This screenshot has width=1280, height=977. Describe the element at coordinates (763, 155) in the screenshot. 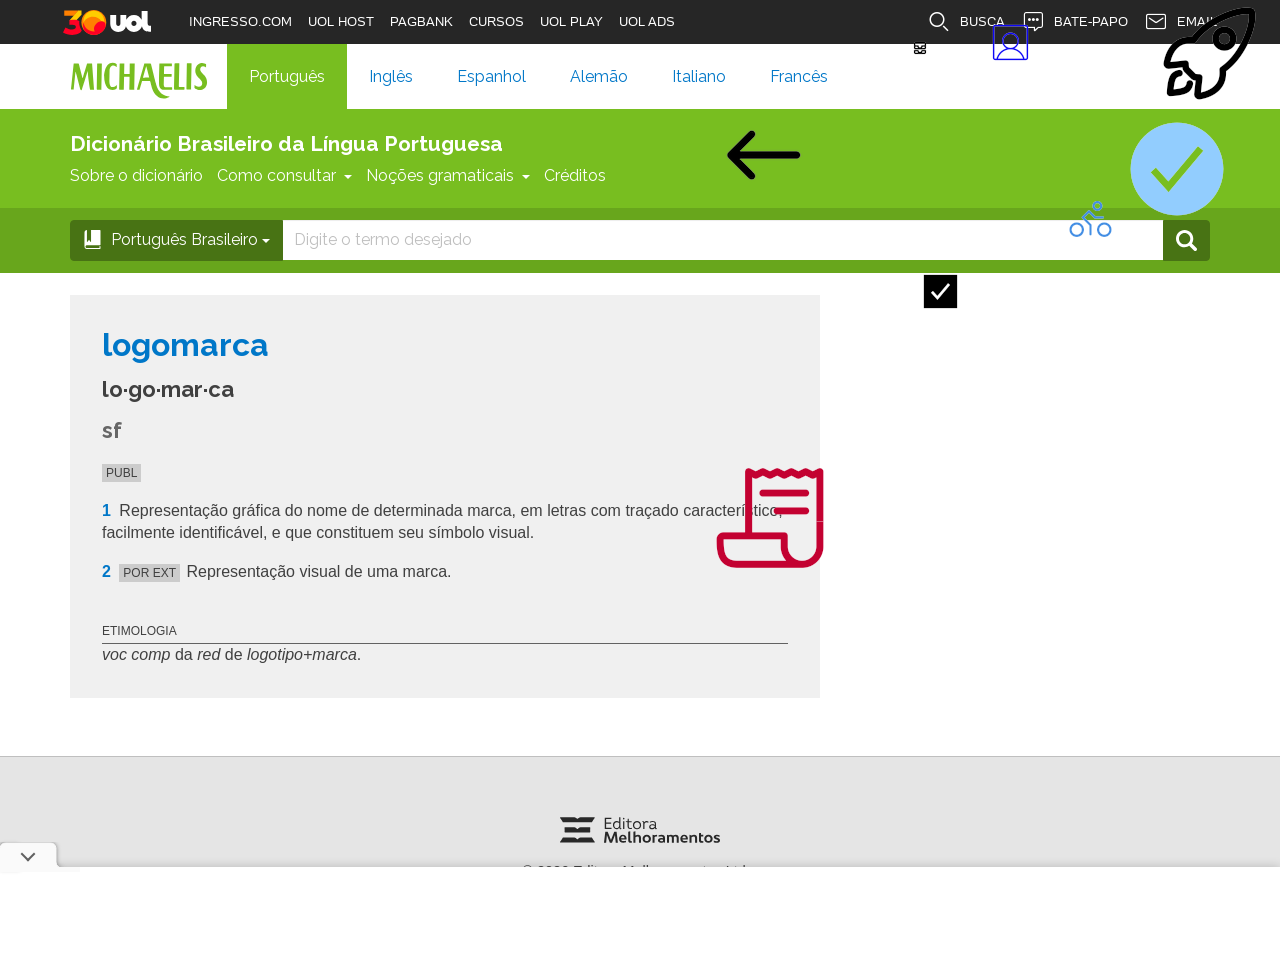

I see `navigate back to previous screen` at that location.